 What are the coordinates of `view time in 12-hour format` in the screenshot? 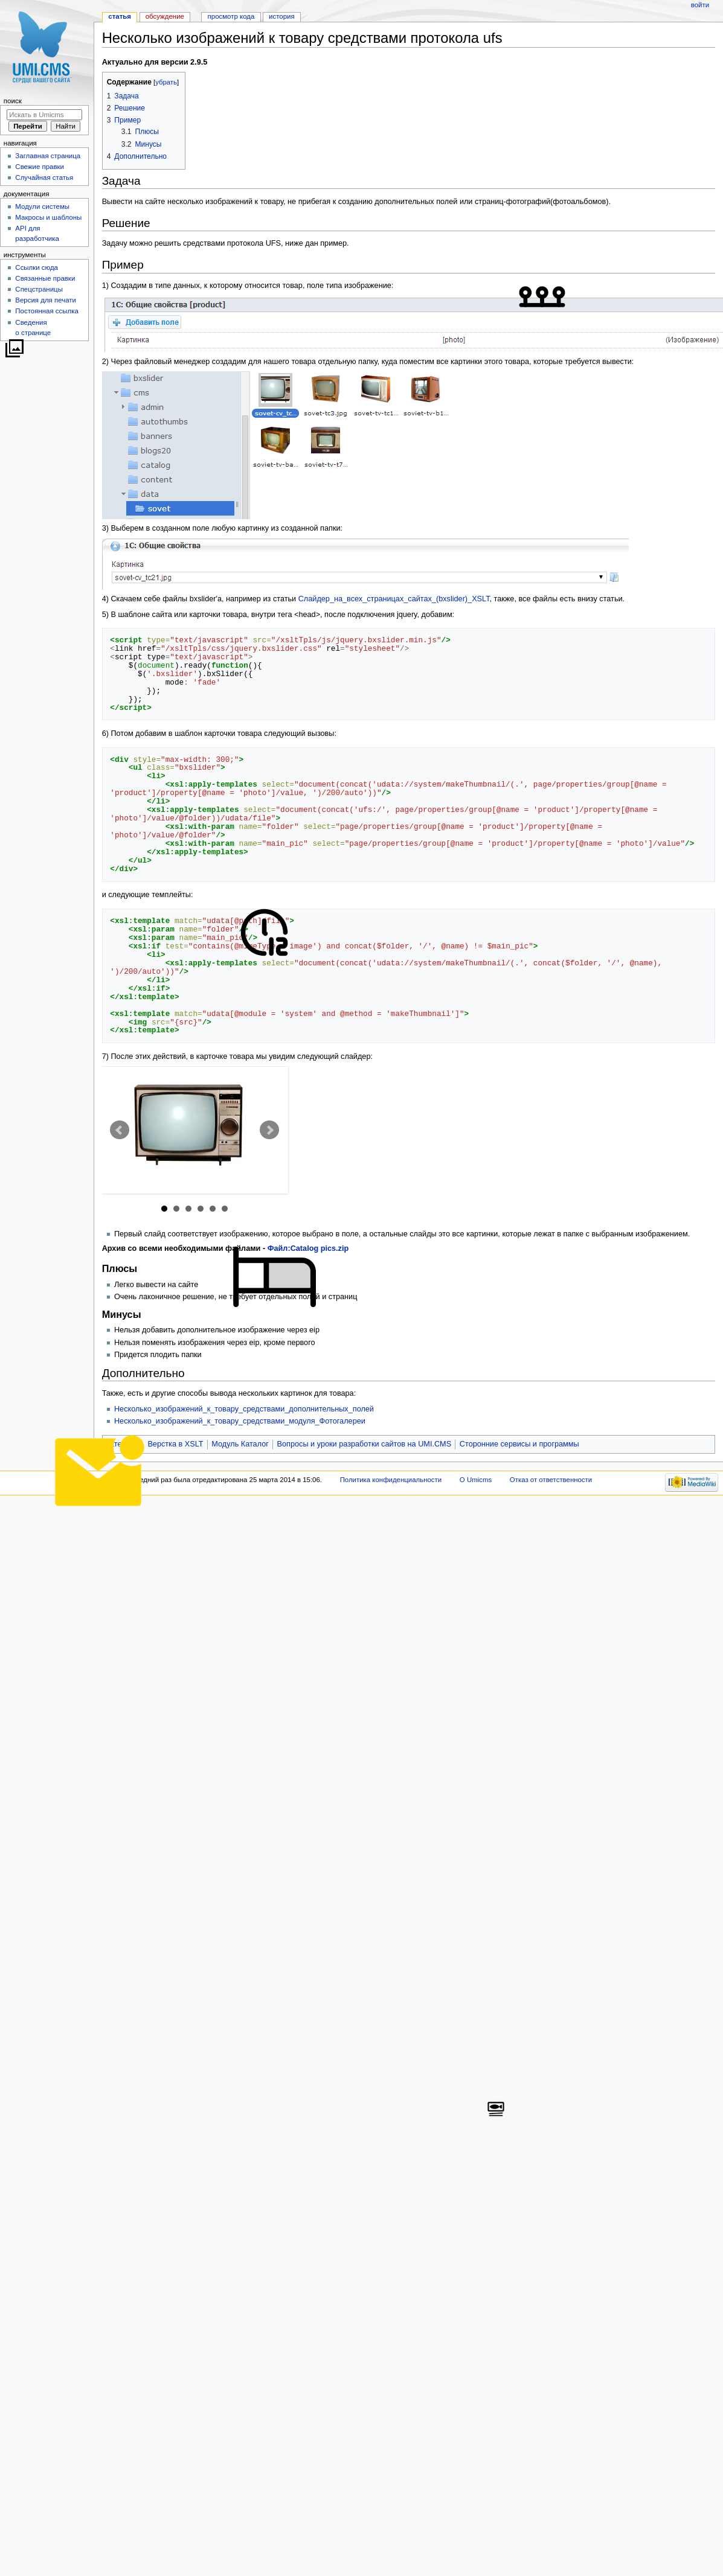 It's located at (264, 932).